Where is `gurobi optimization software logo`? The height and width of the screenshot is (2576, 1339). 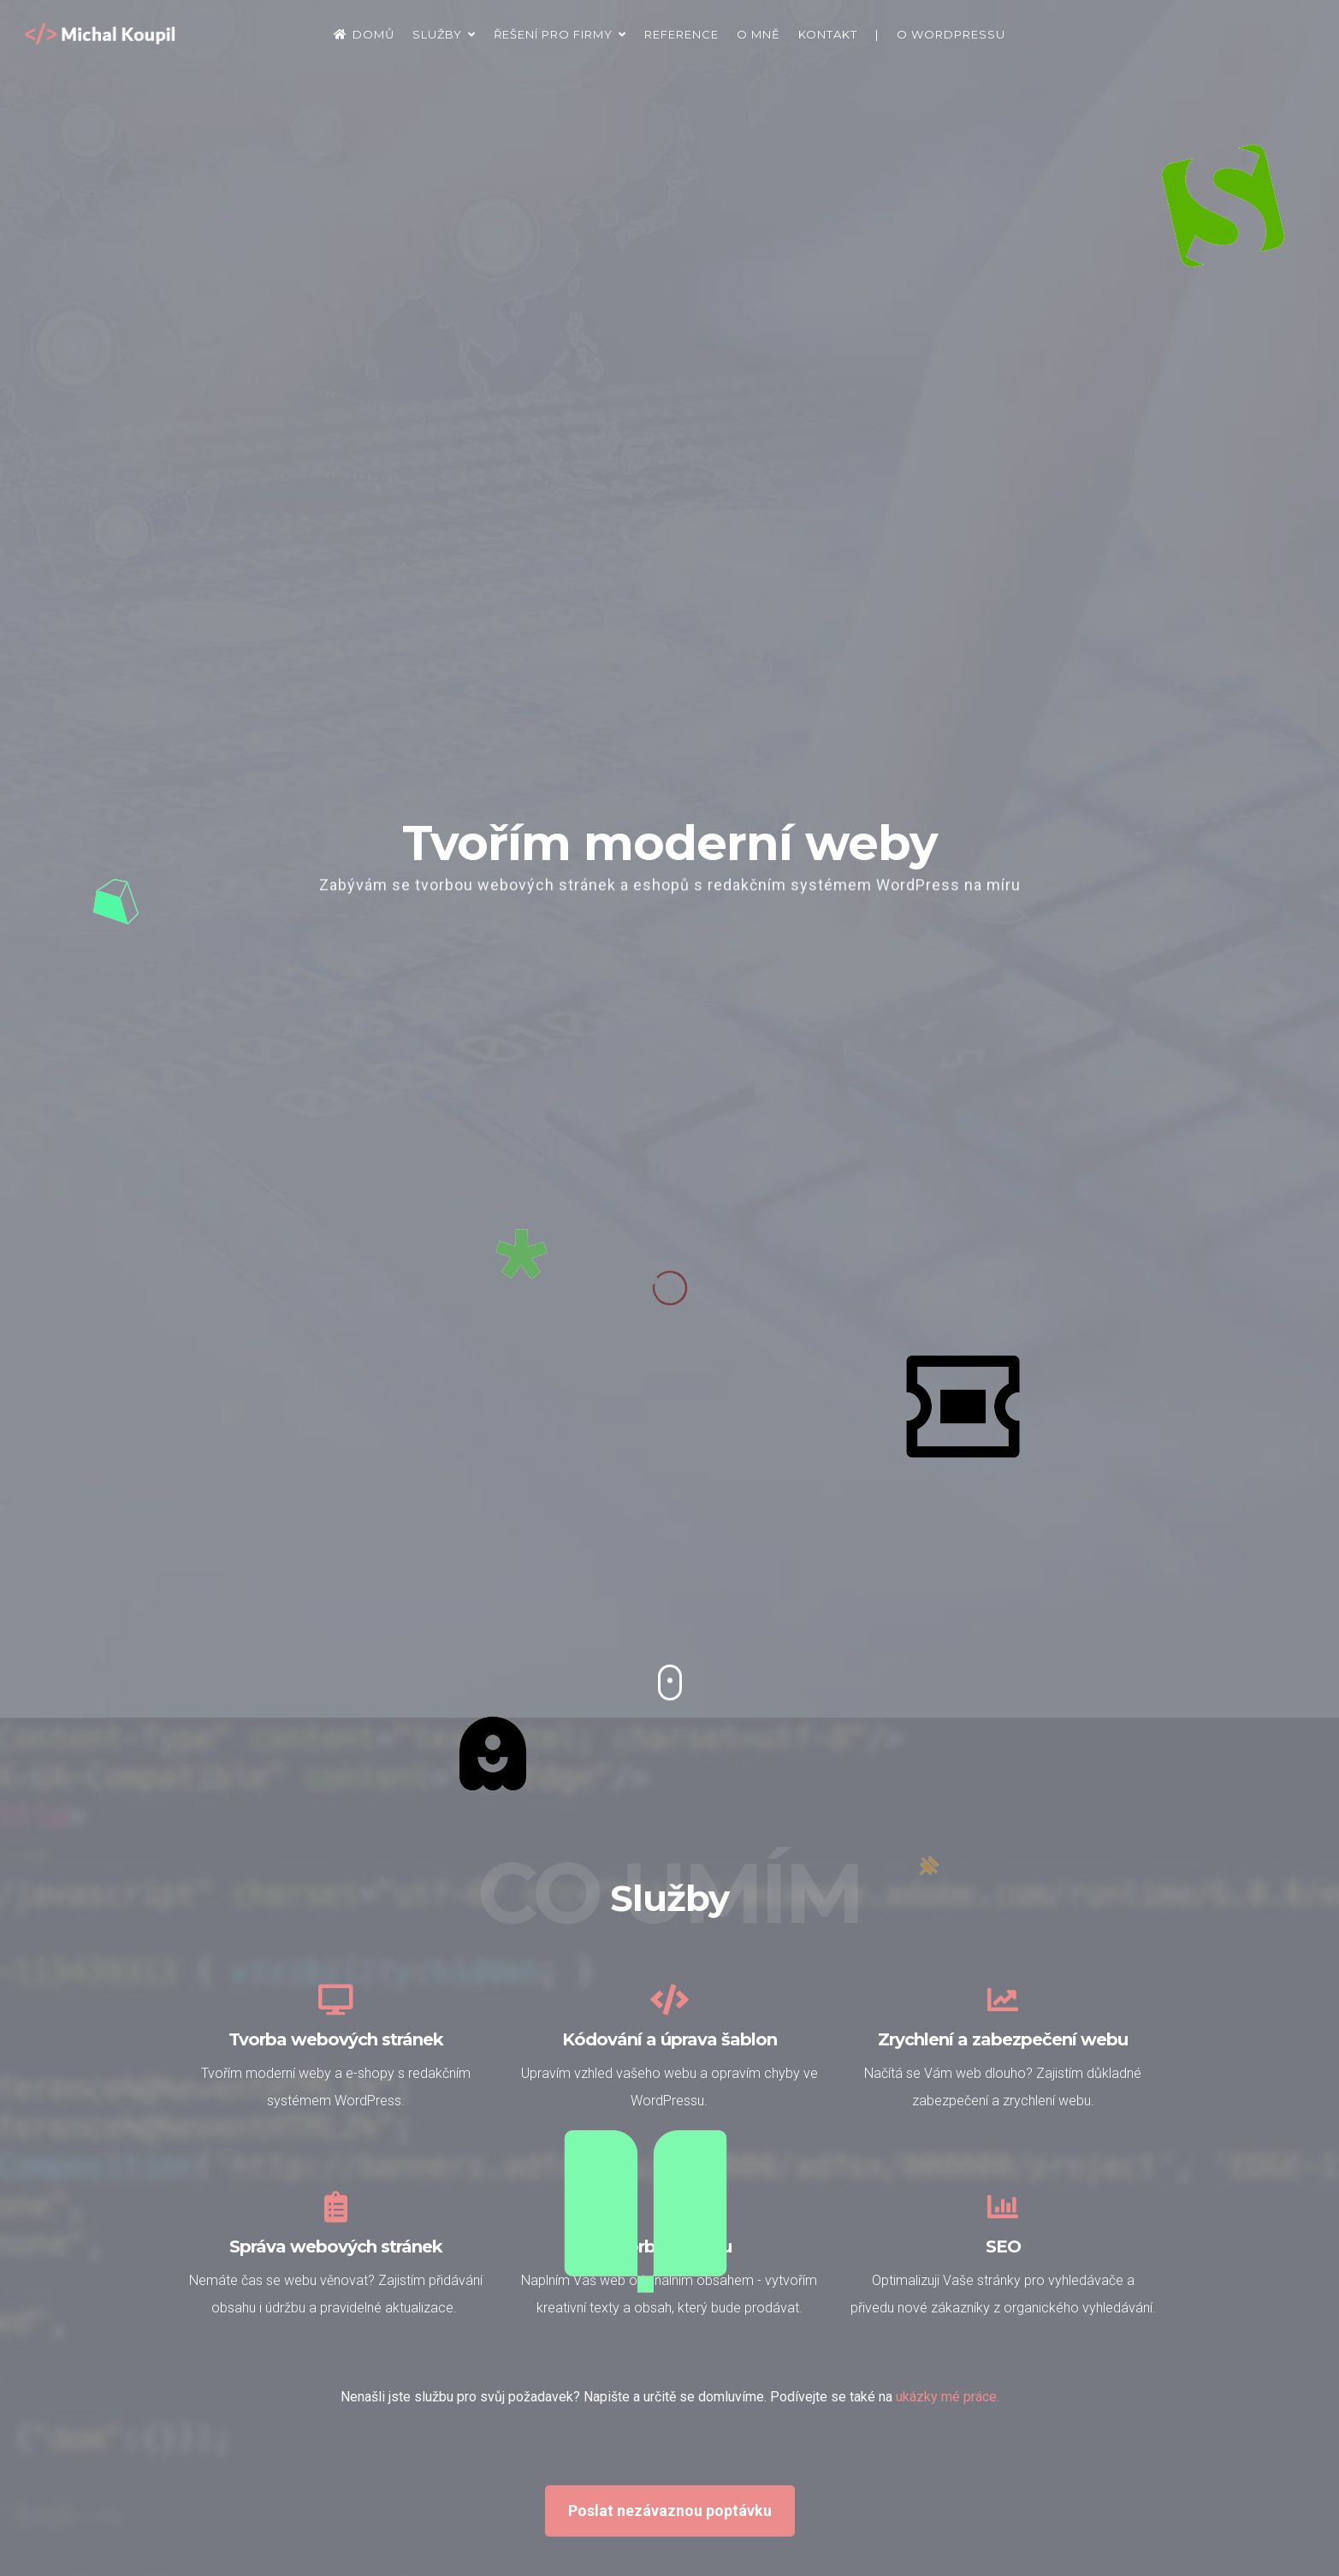 gurobi optimization software logo is located at coordinates (116, 901).